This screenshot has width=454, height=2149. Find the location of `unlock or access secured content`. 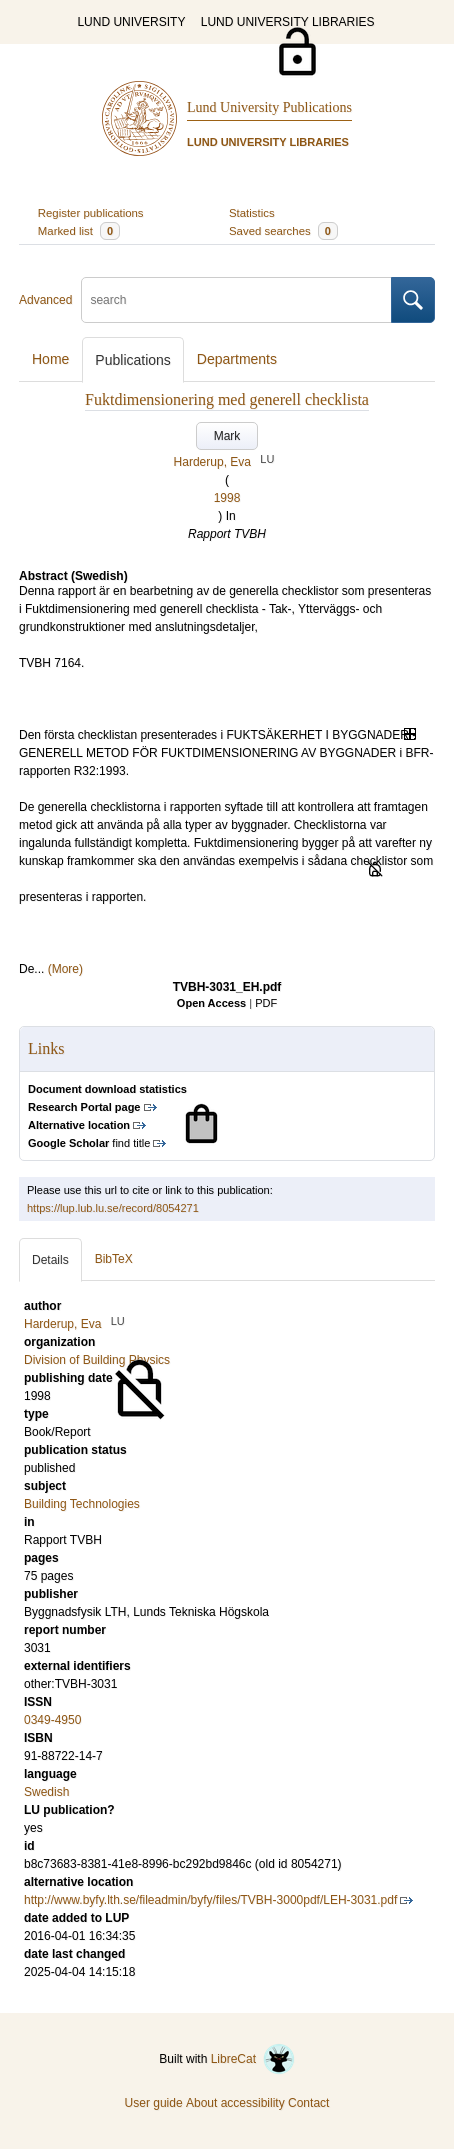

unlock or access secured content is located at coordinates (297, 52).